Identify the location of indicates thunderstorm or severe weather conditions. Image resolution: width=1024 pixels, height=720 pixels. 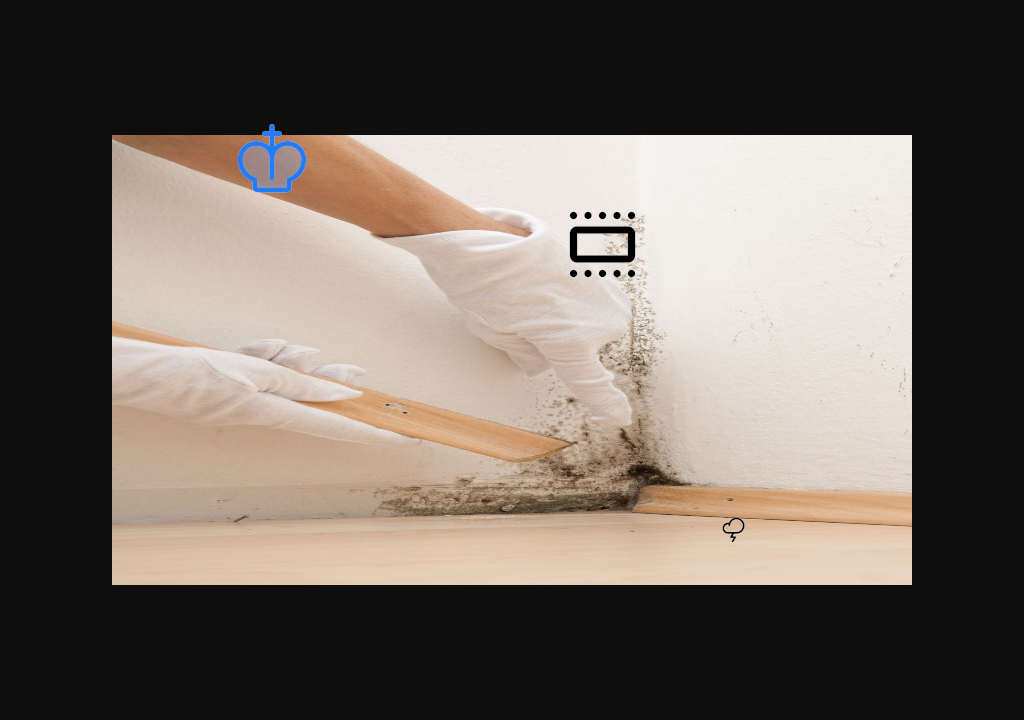
(733, 529).